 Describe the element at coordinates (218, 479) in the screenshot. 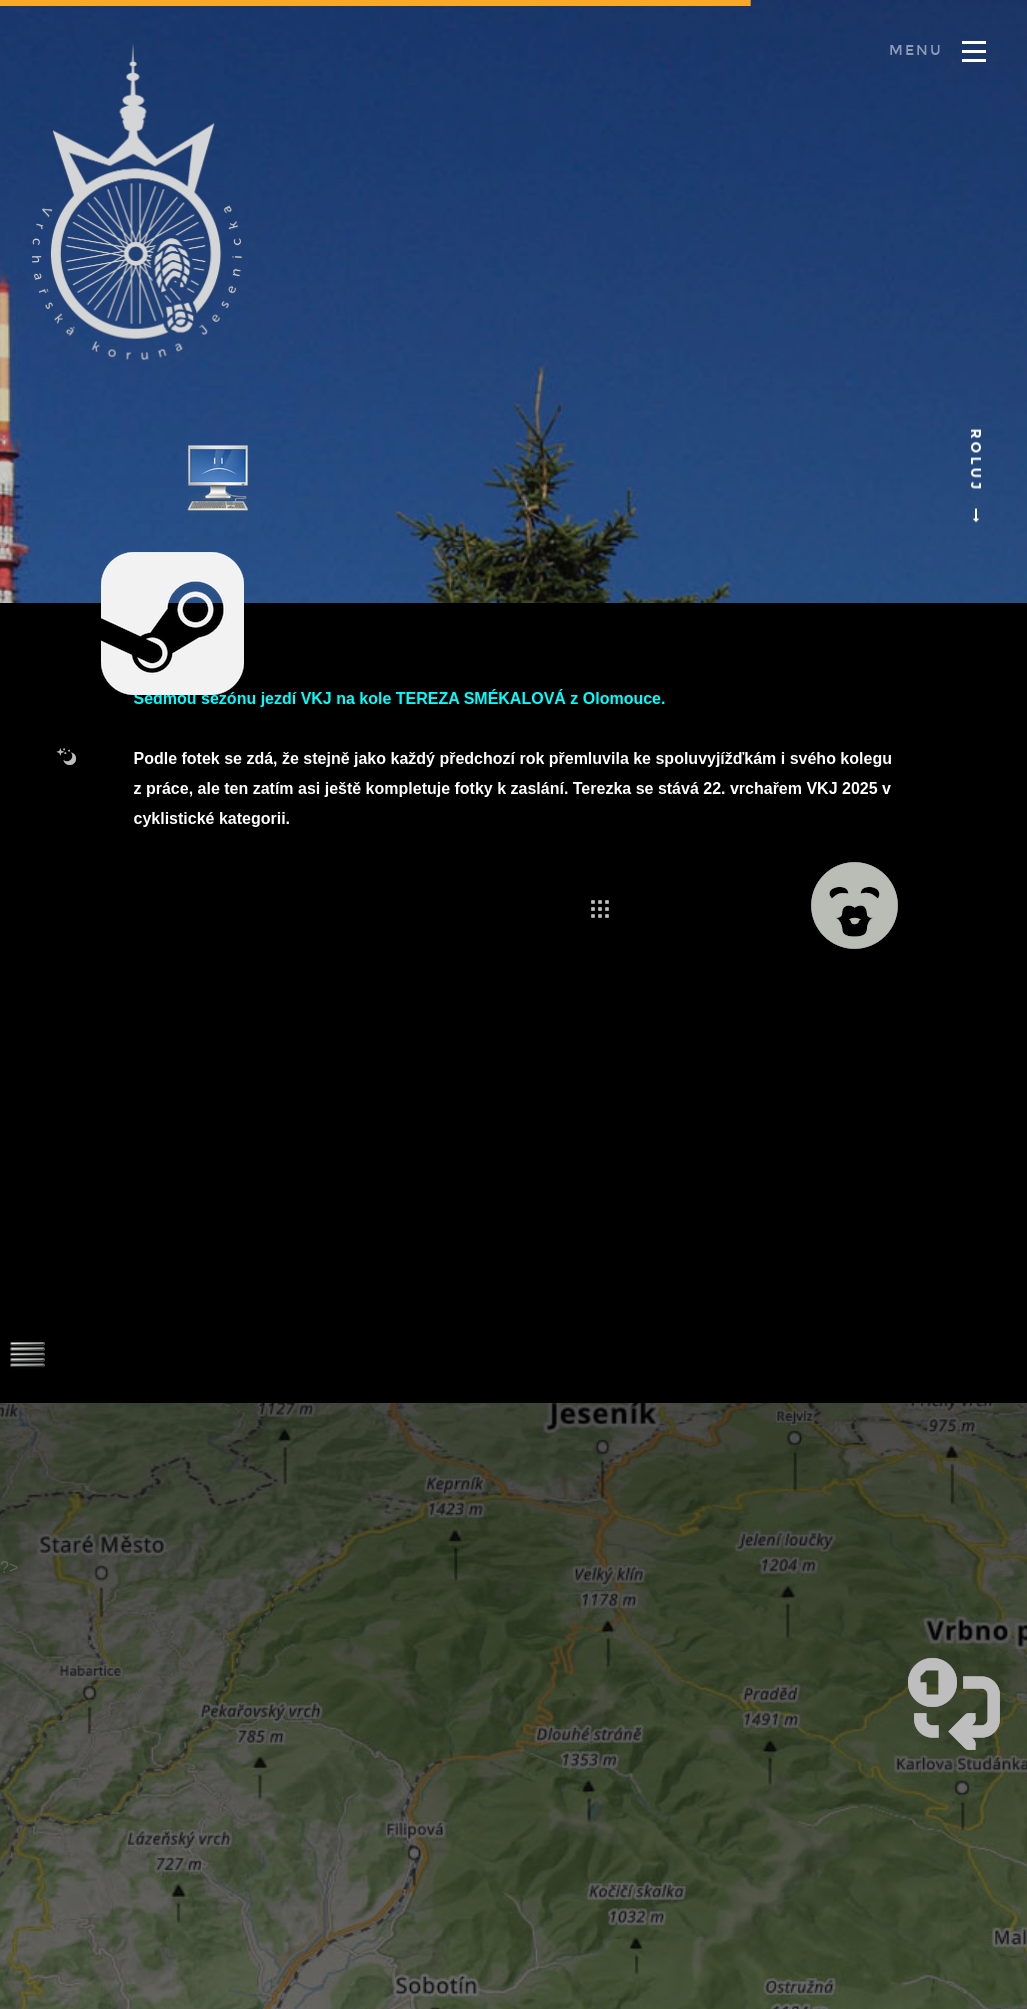

I see `indicates a system error or computer malfunction` at that location.